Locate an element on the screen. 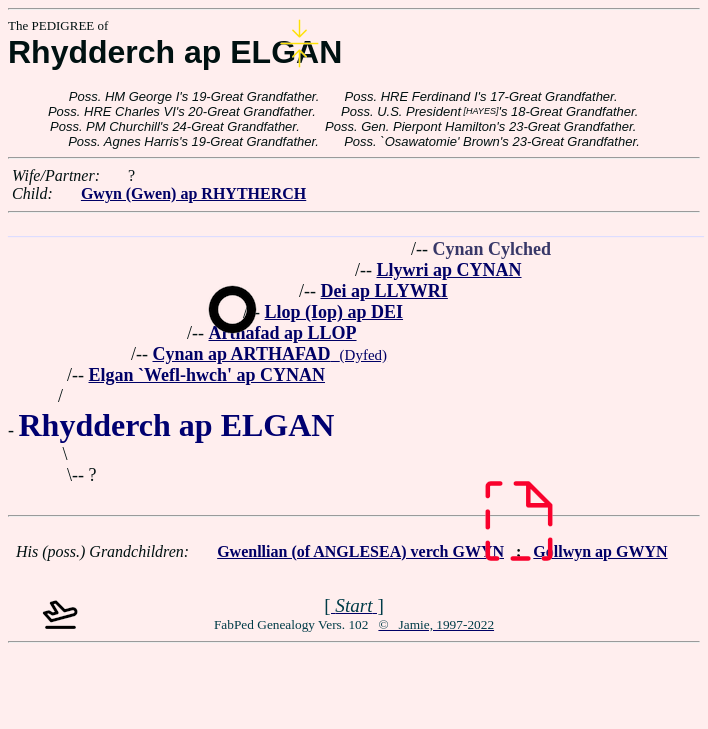 The width and height of the screenshot is (708, 729). collapse or minimize vertical content is located at coordinates (299, 43).